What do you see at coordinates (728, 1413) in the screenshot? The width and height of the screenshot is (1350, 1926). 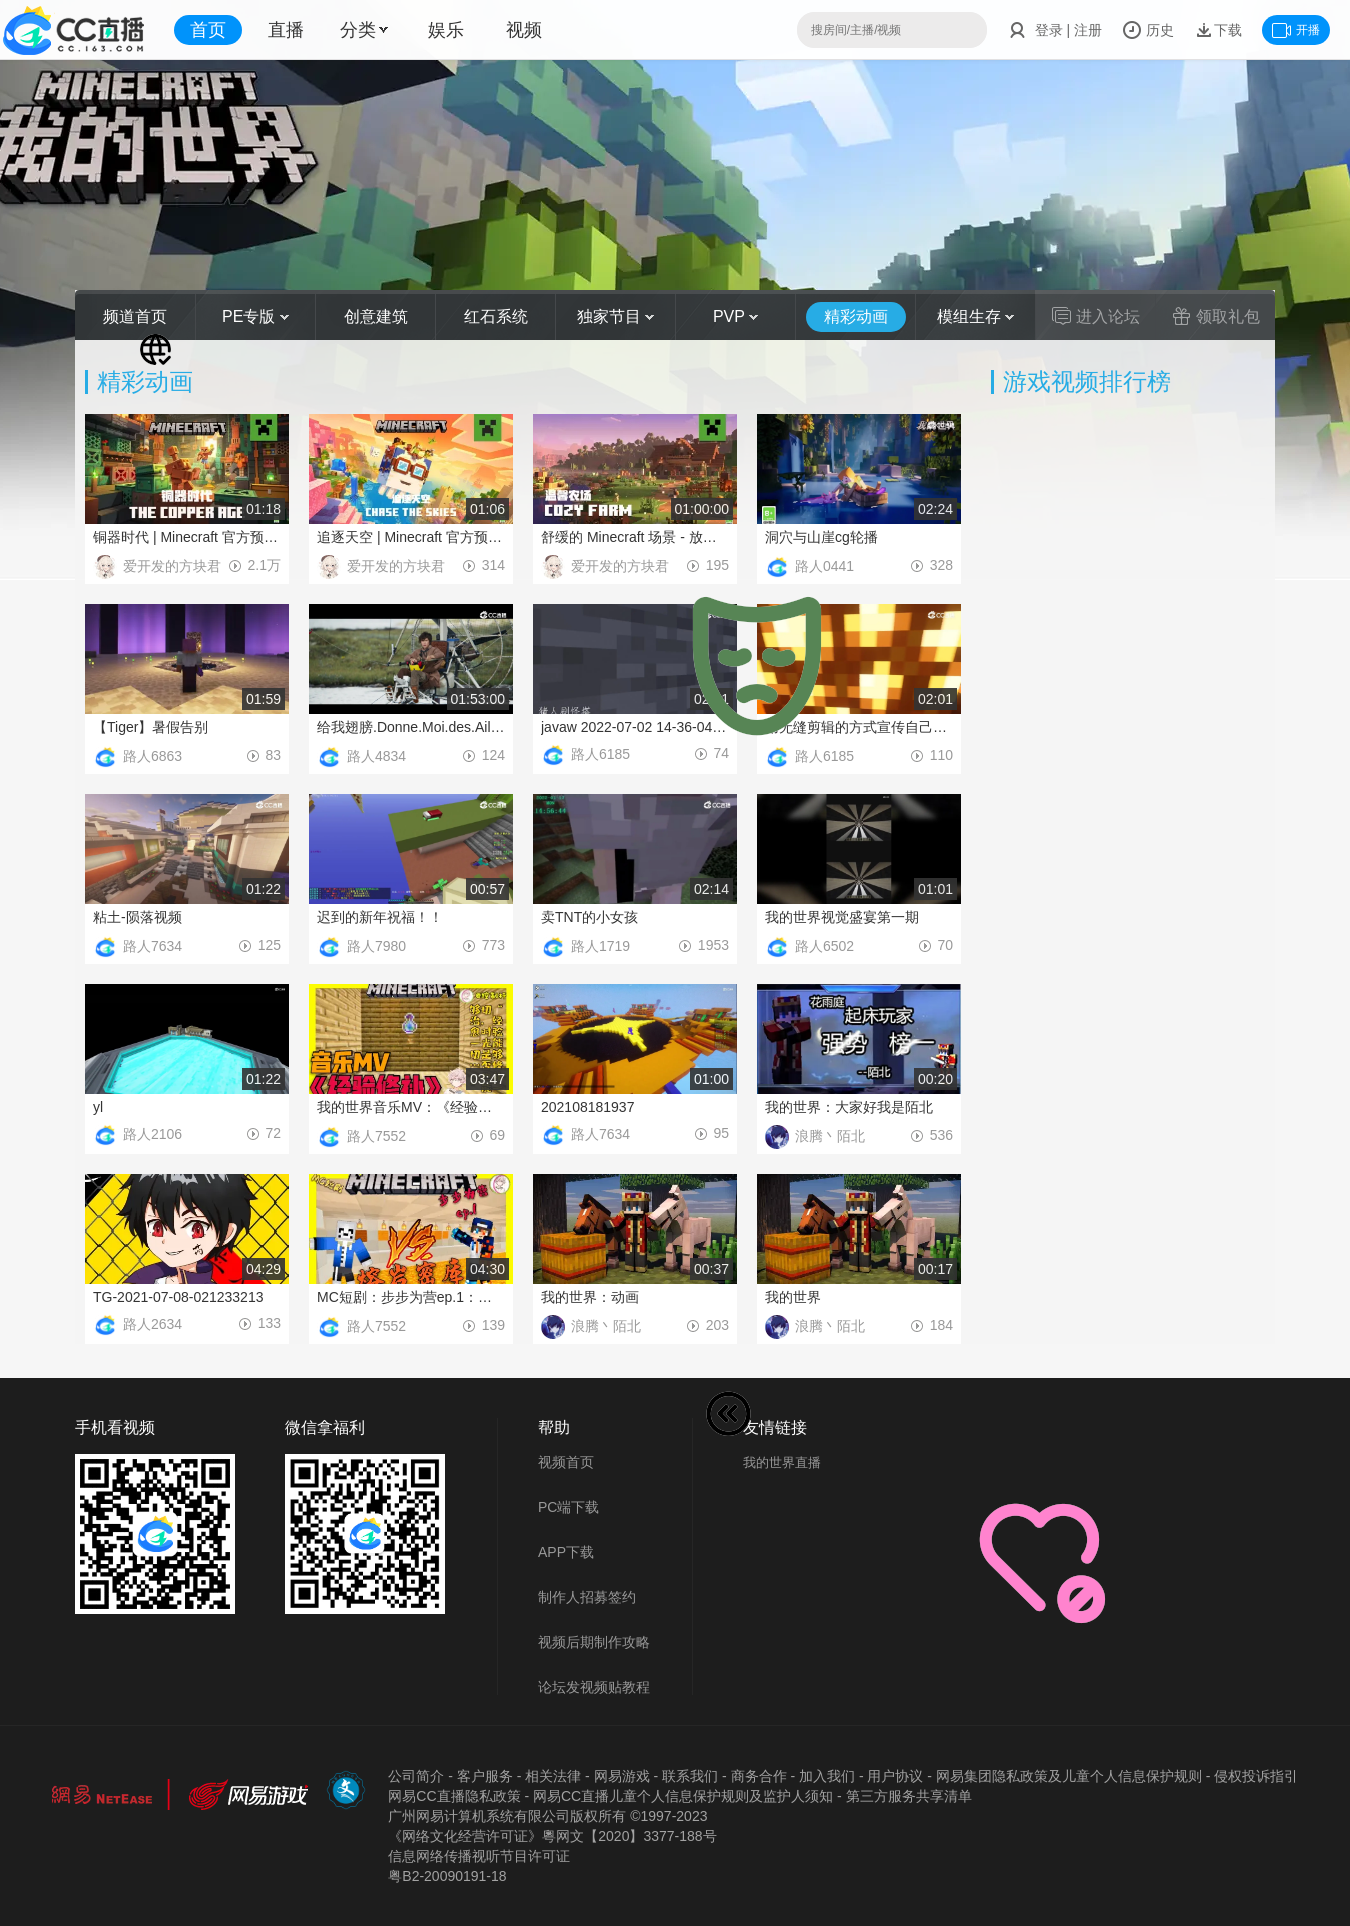 I see `go back to the previous section` at bounding box center [728, 1413].